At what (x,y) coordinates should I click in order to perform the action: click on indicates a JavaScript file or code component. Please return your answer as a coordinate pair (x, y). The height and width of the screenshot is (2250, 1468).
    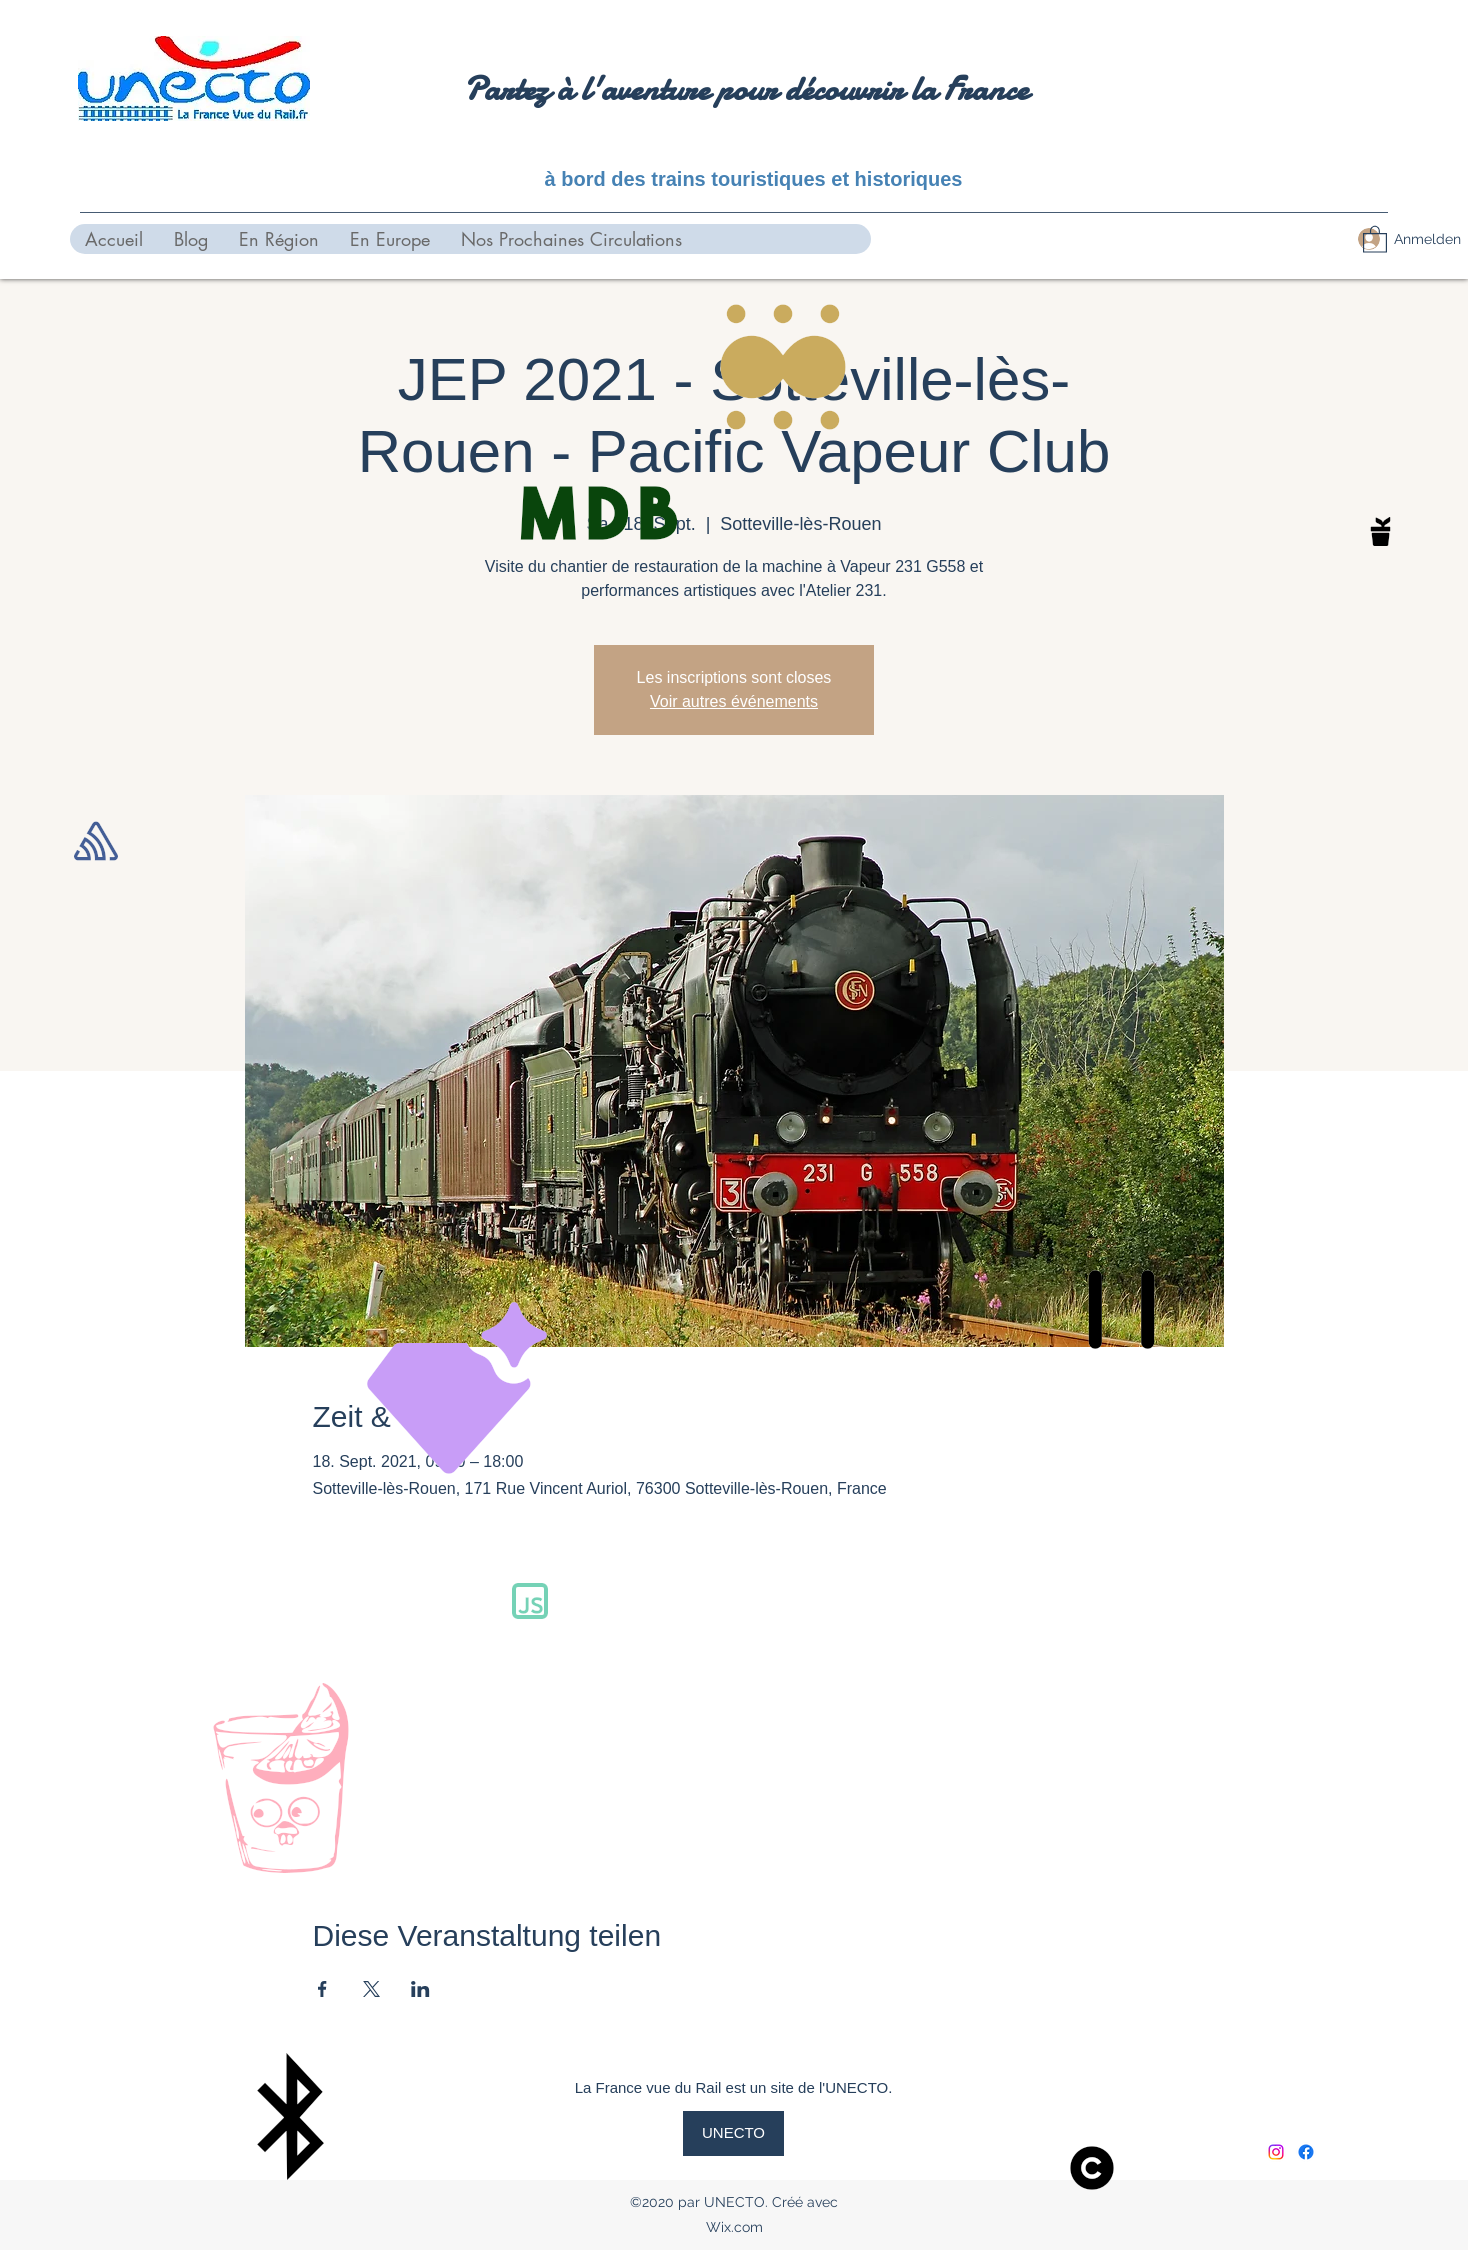
    Looking at the image, I should click on (530, 1601).